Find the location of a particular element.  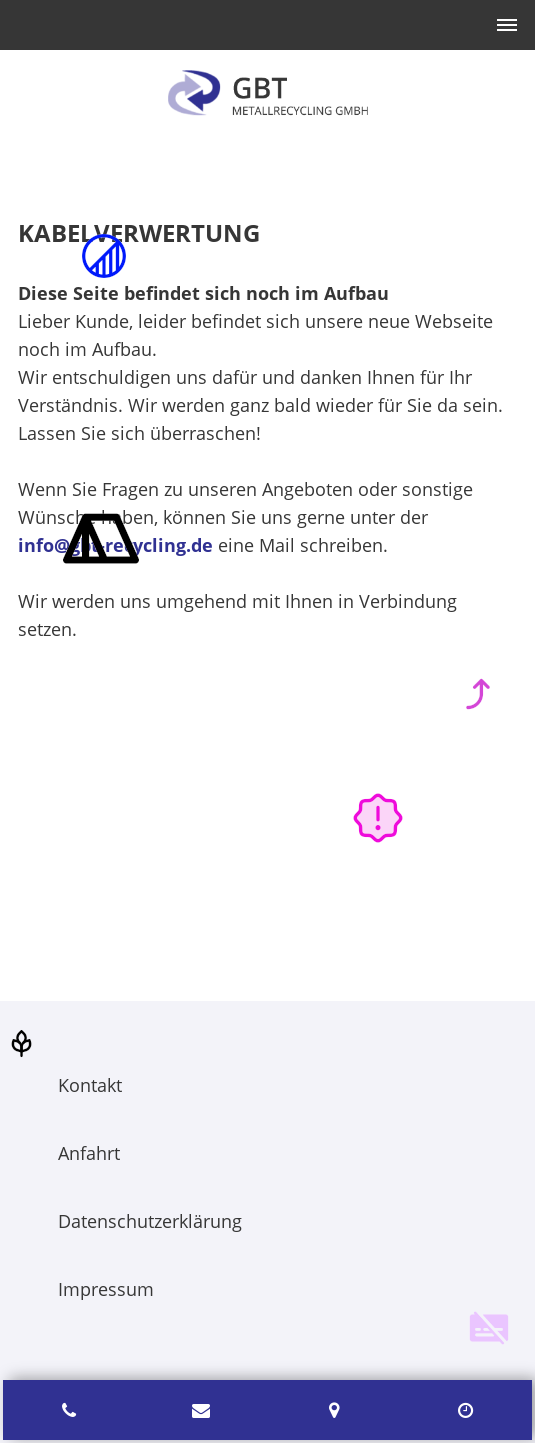

indicates grain or wheat-based ingredients is located at coordinates (21, 1043).